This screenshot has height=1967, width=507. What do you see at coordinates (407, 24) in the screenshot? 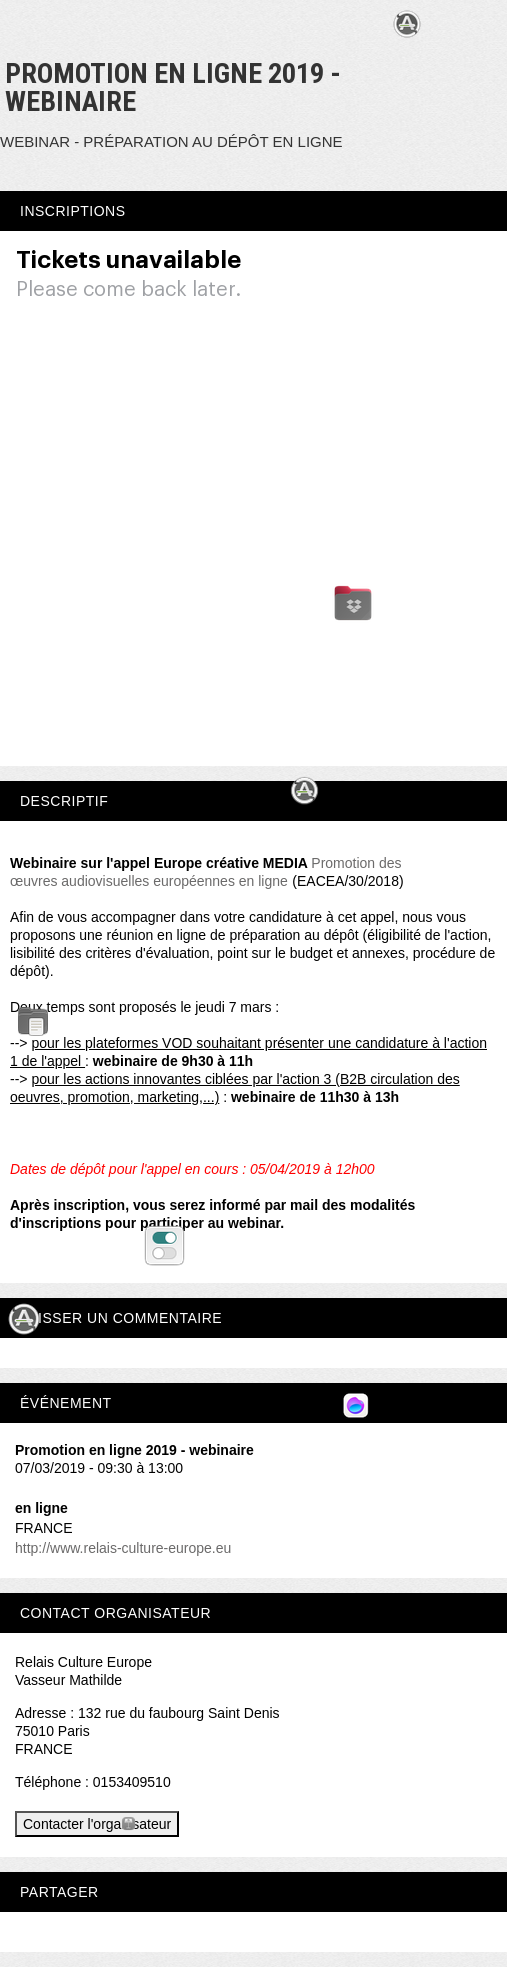
I see `open the software updater application` at bounding box center [407, 24].